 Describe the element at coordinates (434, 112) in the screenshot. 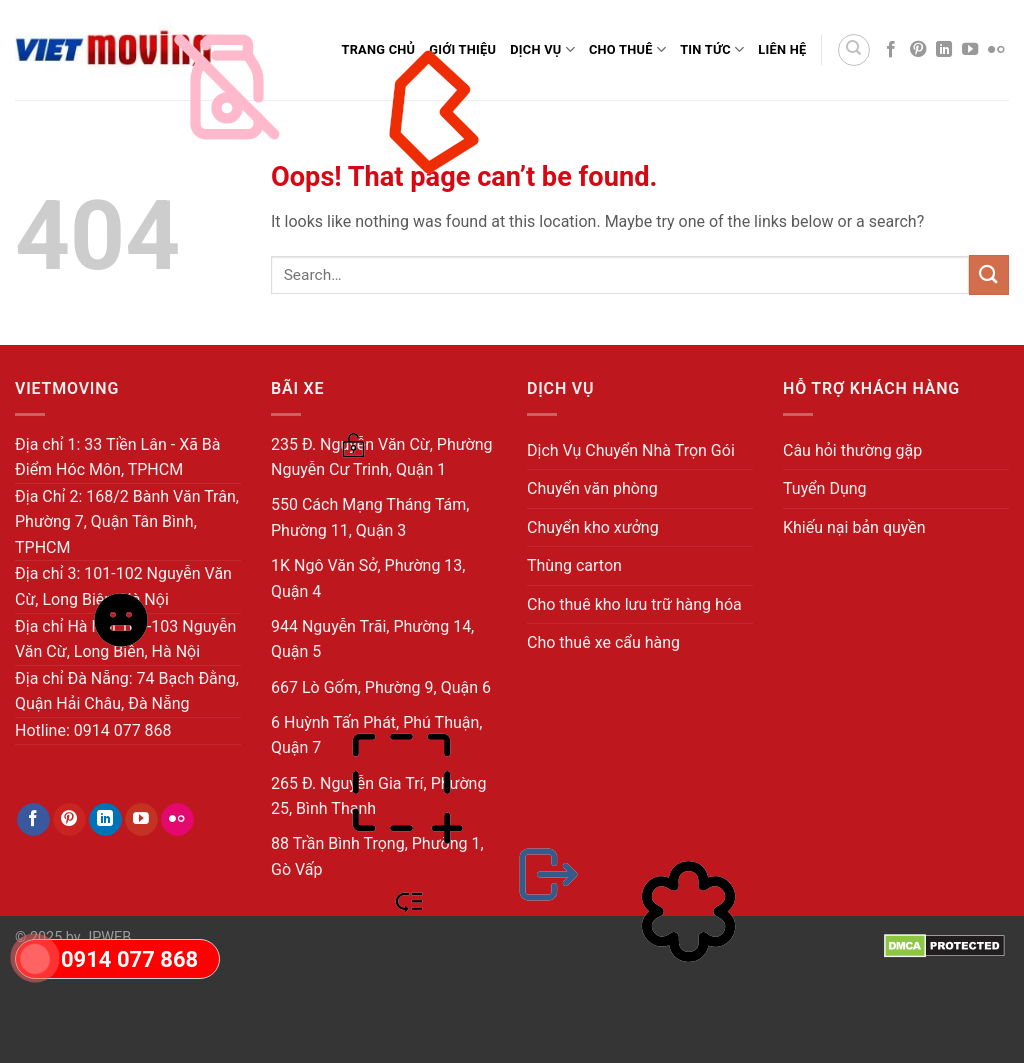

I see `bulma CSS framework logo` at that location.